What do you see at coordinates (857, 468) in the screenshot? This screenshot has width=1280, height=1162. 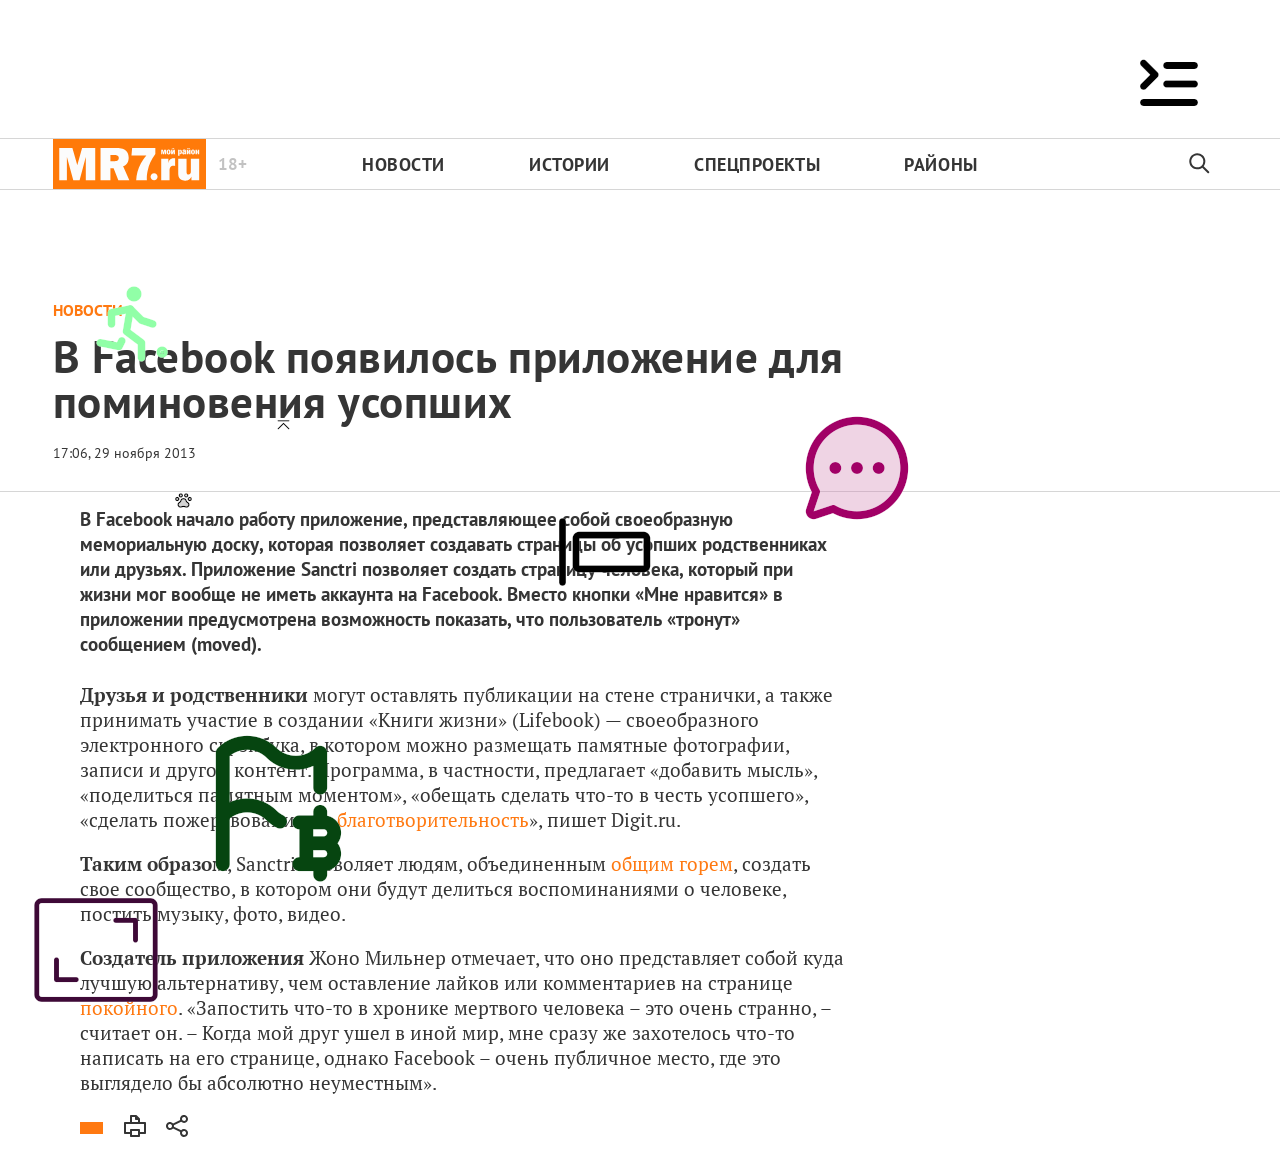 I see `open chat or messaging` at bounding box center [857, 468].